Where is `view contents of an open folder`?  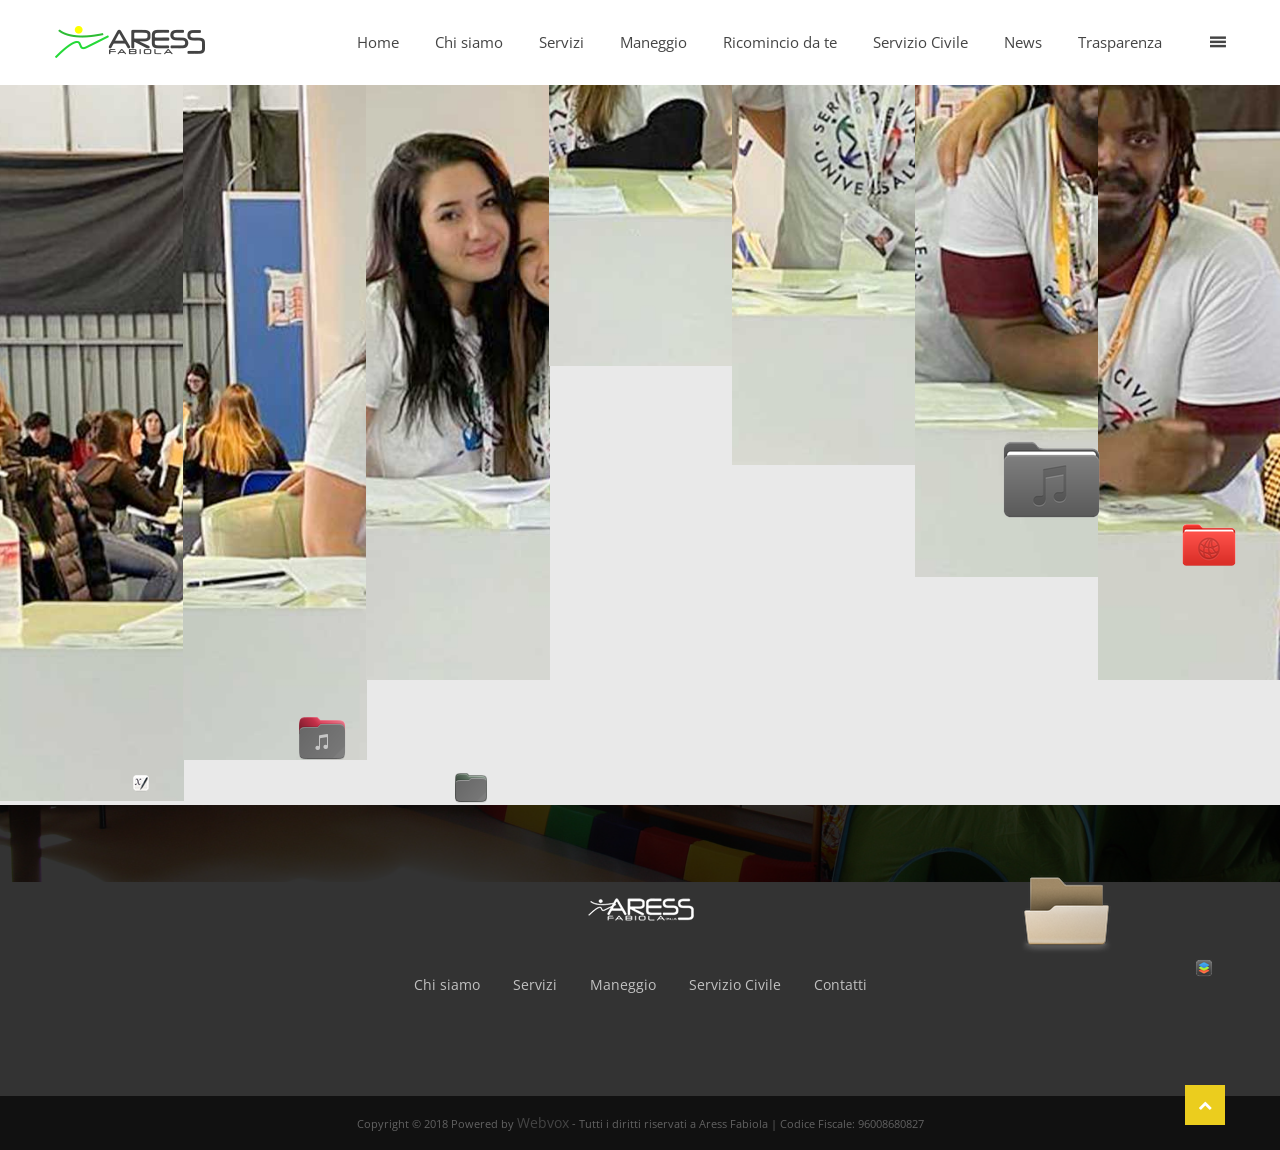
view contents of an open folder is located at coordinates (1066, 915).